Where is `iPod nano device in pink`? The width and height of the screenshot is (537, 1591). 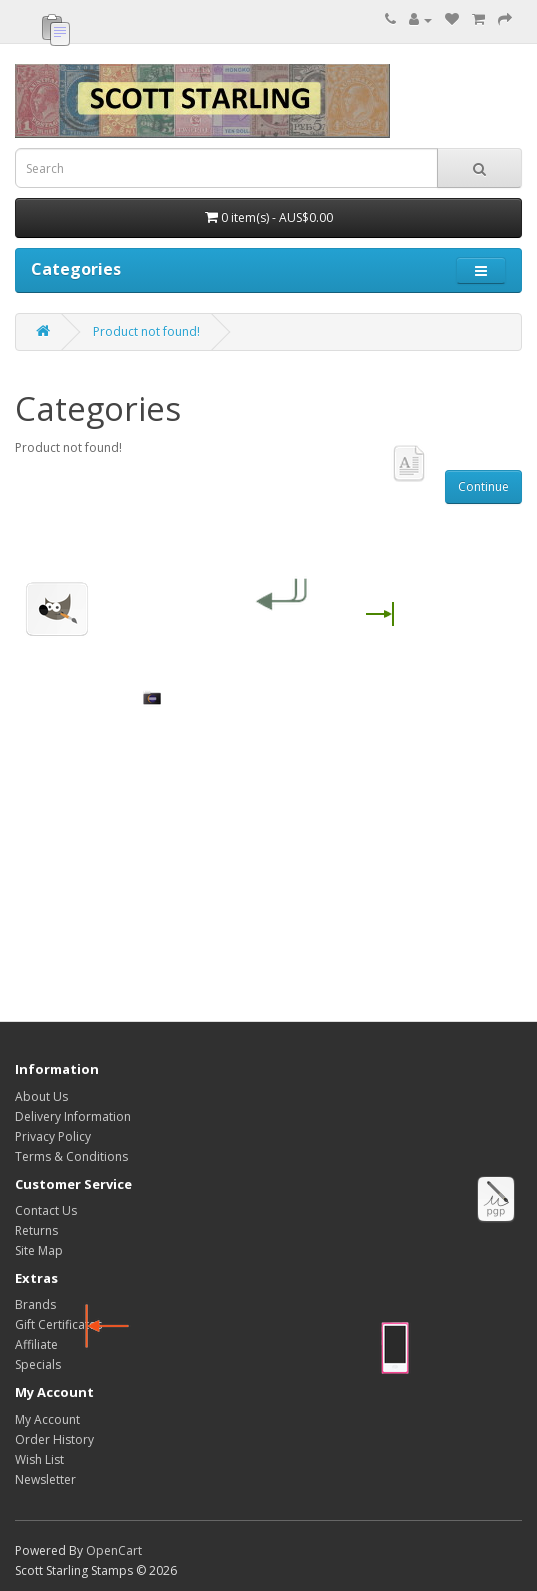
iPod nano device in pink is located at coordinates (395, 1348).